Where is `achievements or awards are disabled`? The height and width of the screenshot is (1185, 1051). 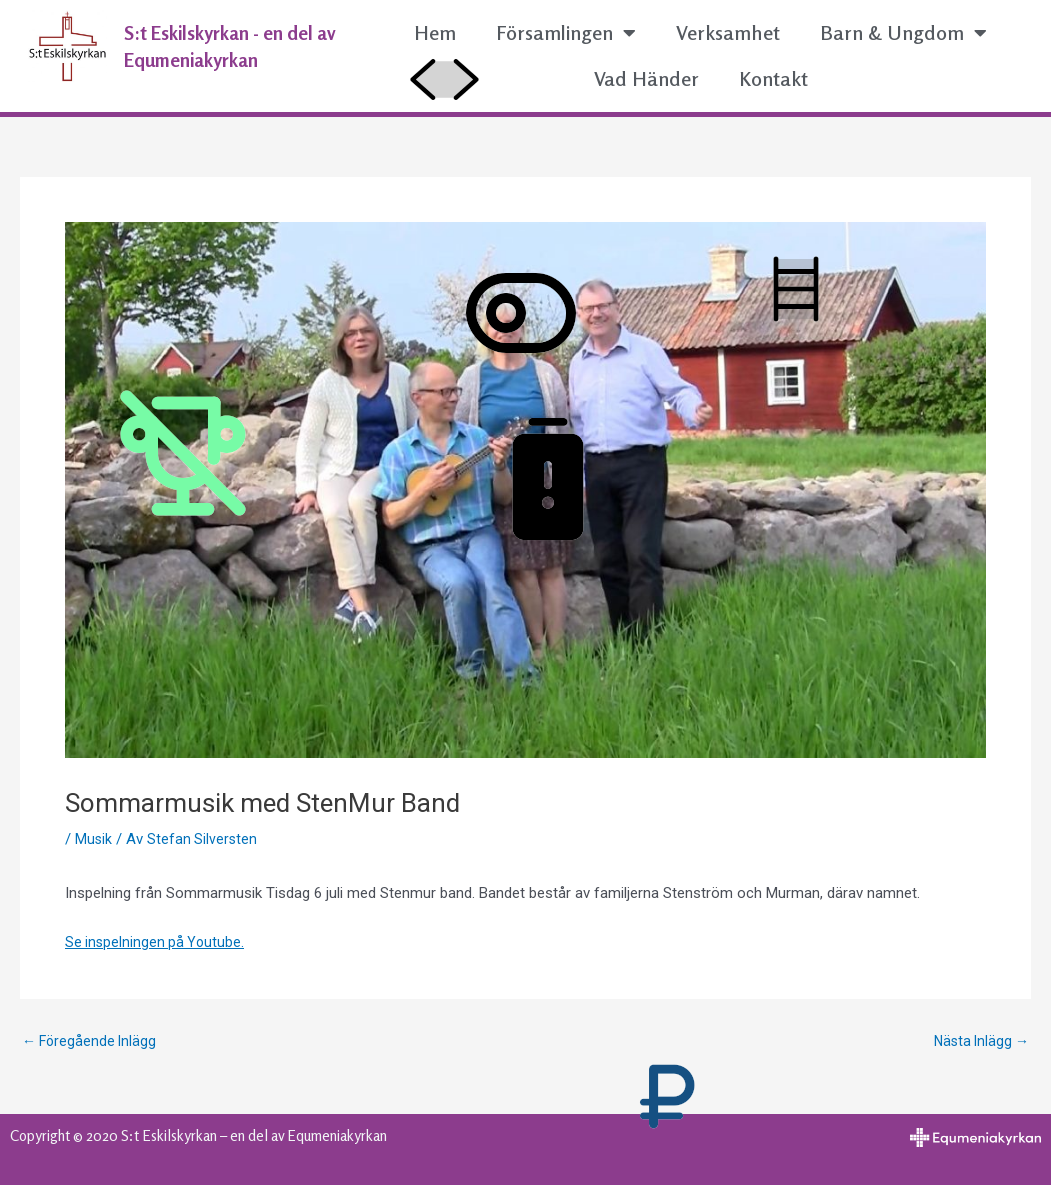
achievements or awards are disabled is located at coordinates (183, 453).